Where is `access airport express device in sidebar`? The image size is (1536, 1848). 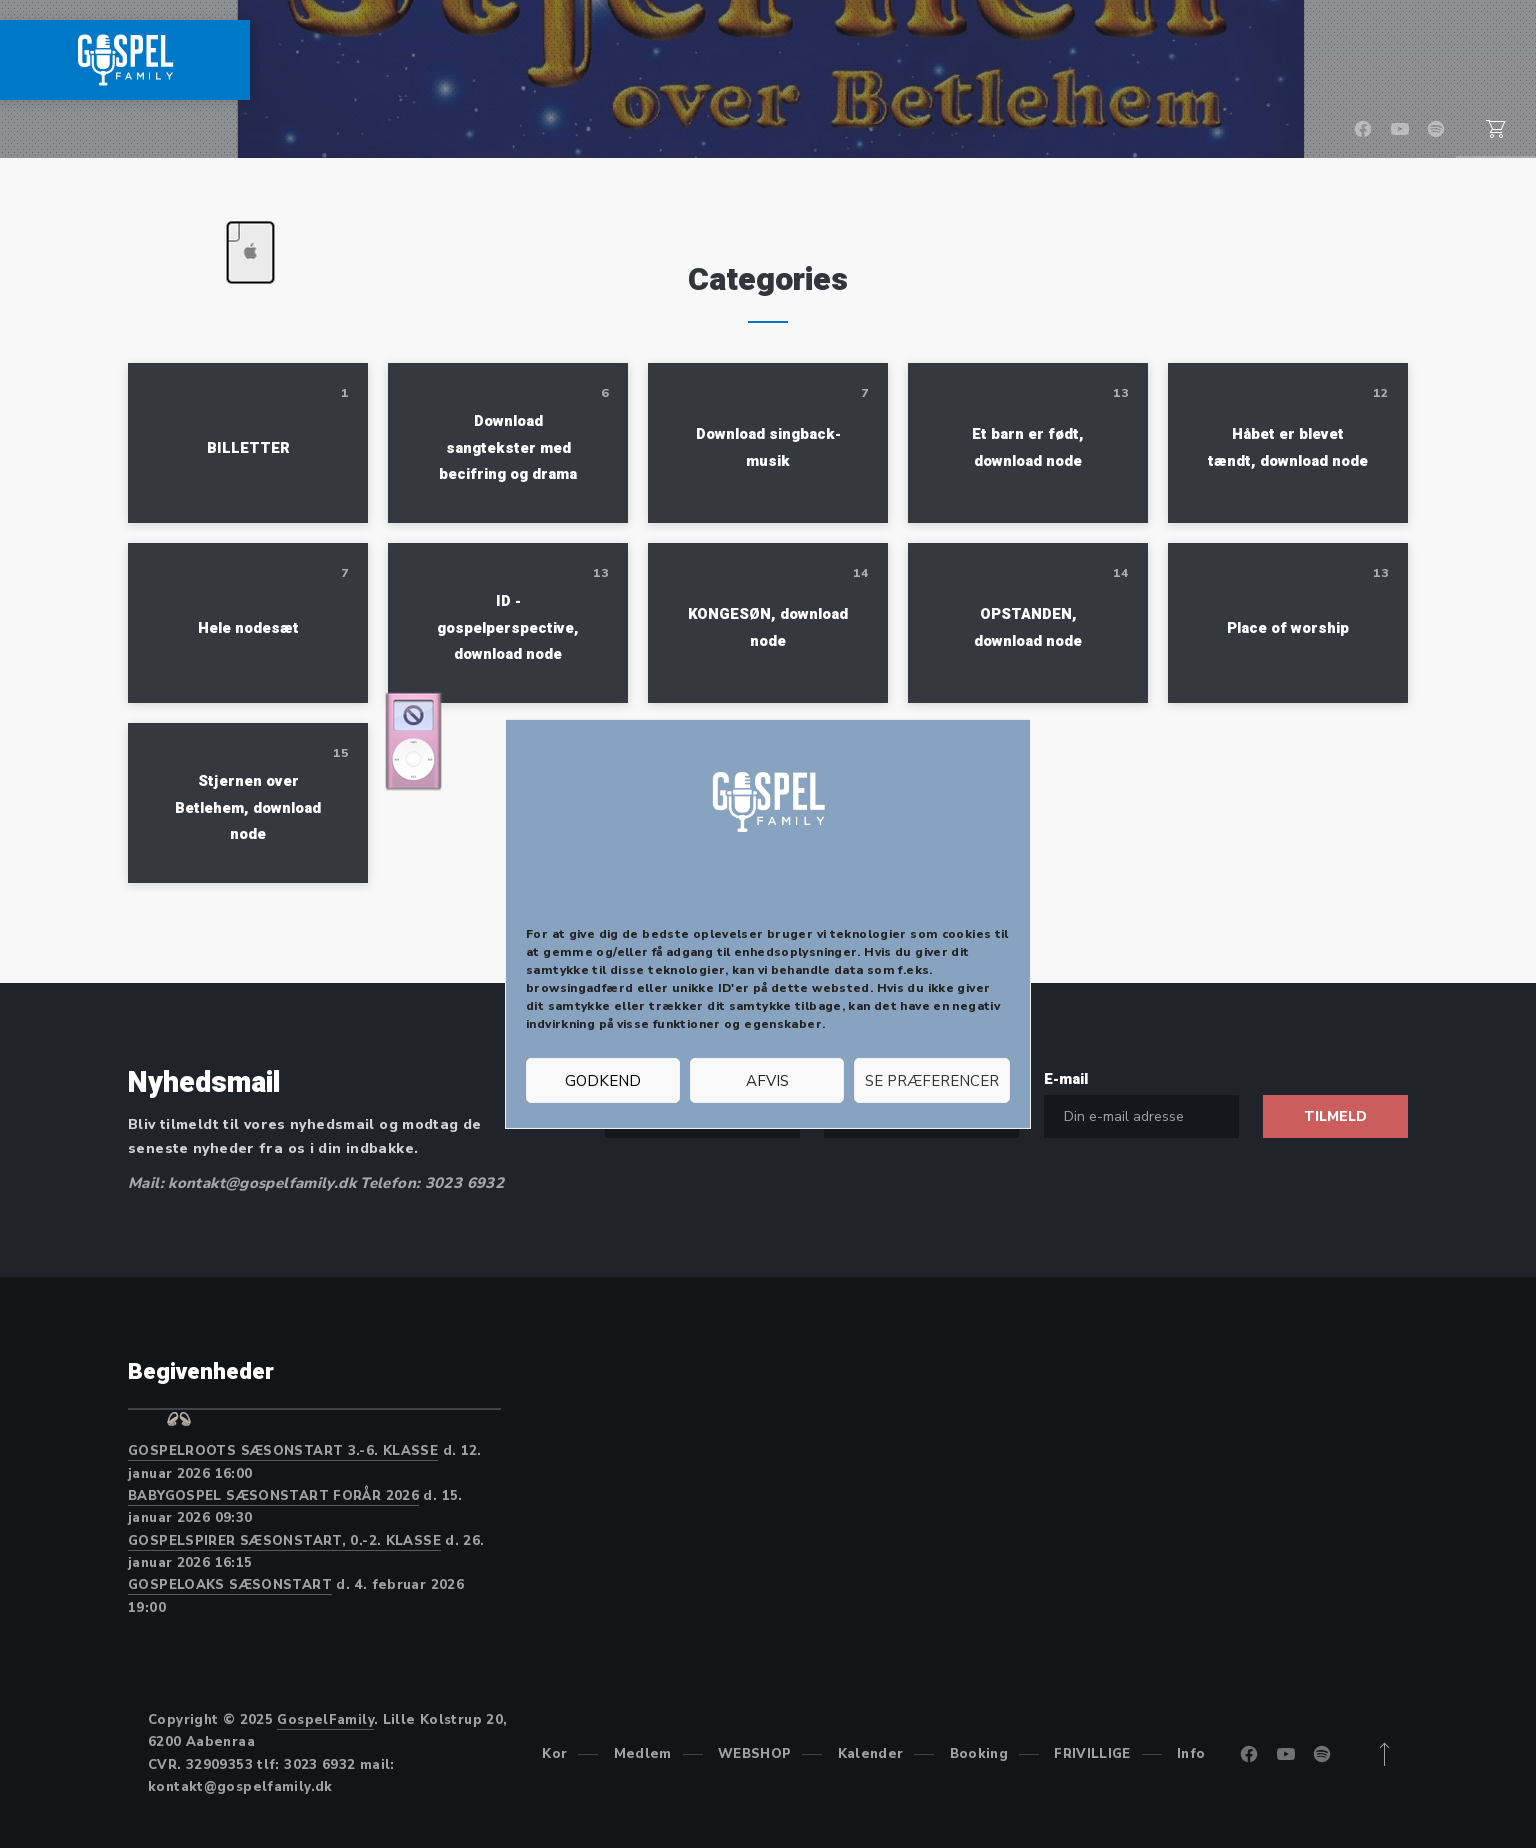
access airport express device in sidebar is located at coordinates (250, 252).